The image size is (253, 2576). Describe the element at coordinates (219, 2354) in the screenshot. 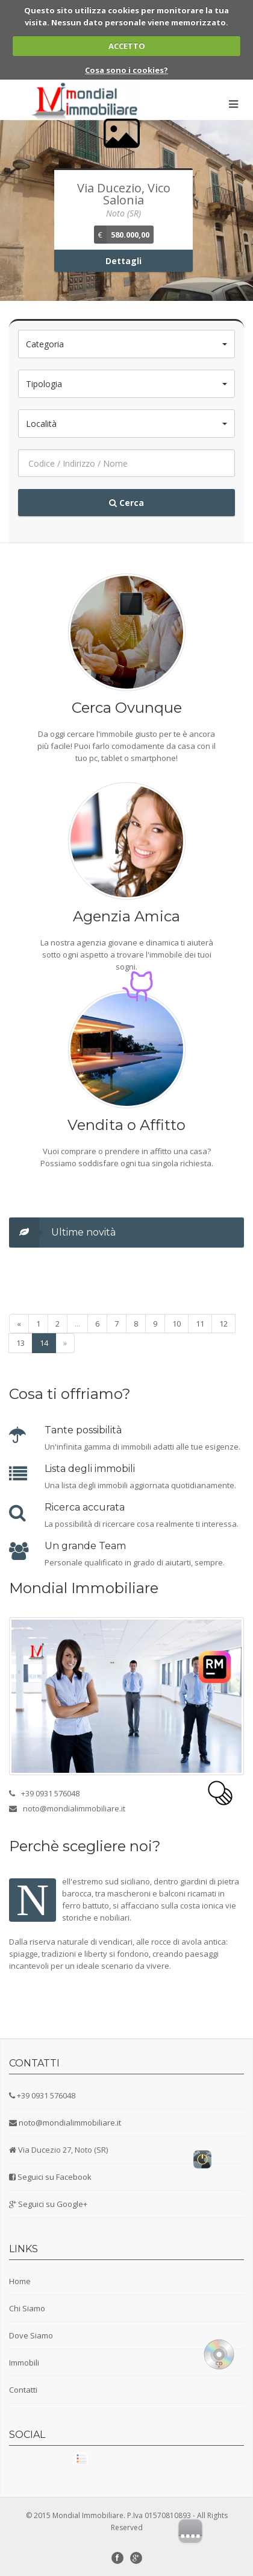

I see `a CD-R disc available for burning or writing data` at that location.